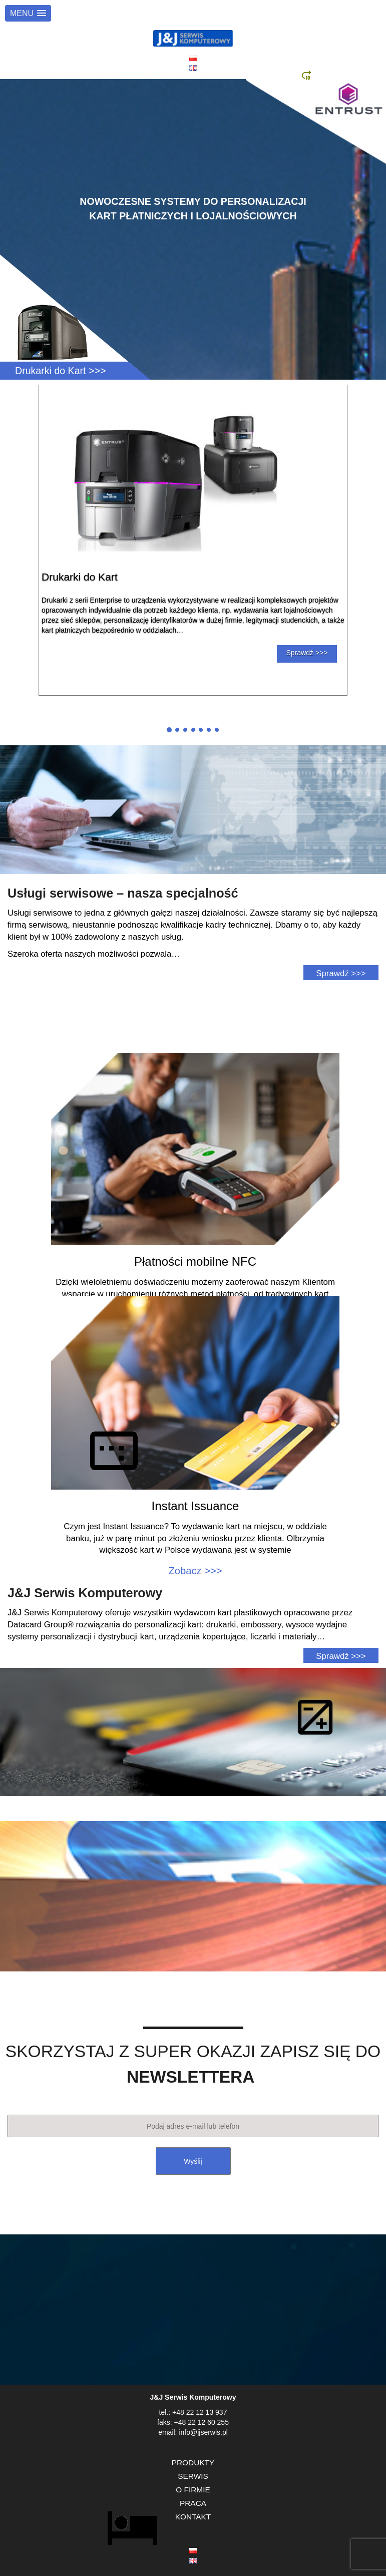  I want to click on adjust image aspect ratio settings, so click(114, 1451).